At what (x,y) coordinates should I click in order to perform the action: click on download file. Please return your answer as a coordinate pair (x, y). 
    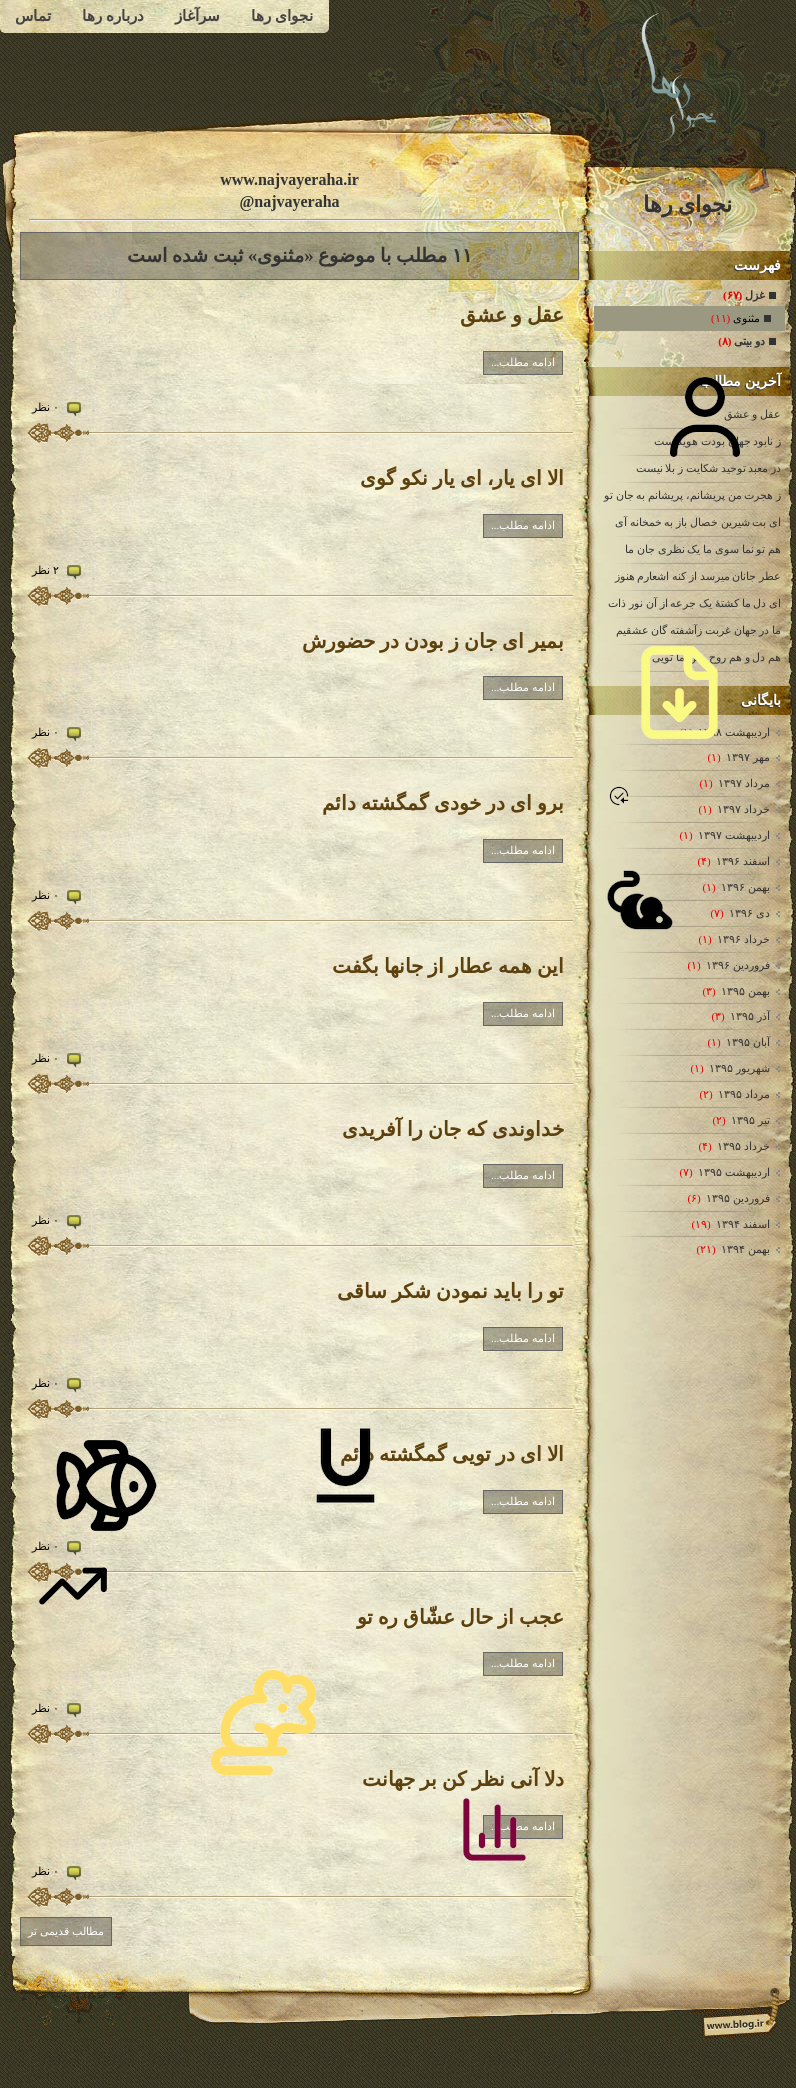
    Looking at the image, I should click on (679, 692).